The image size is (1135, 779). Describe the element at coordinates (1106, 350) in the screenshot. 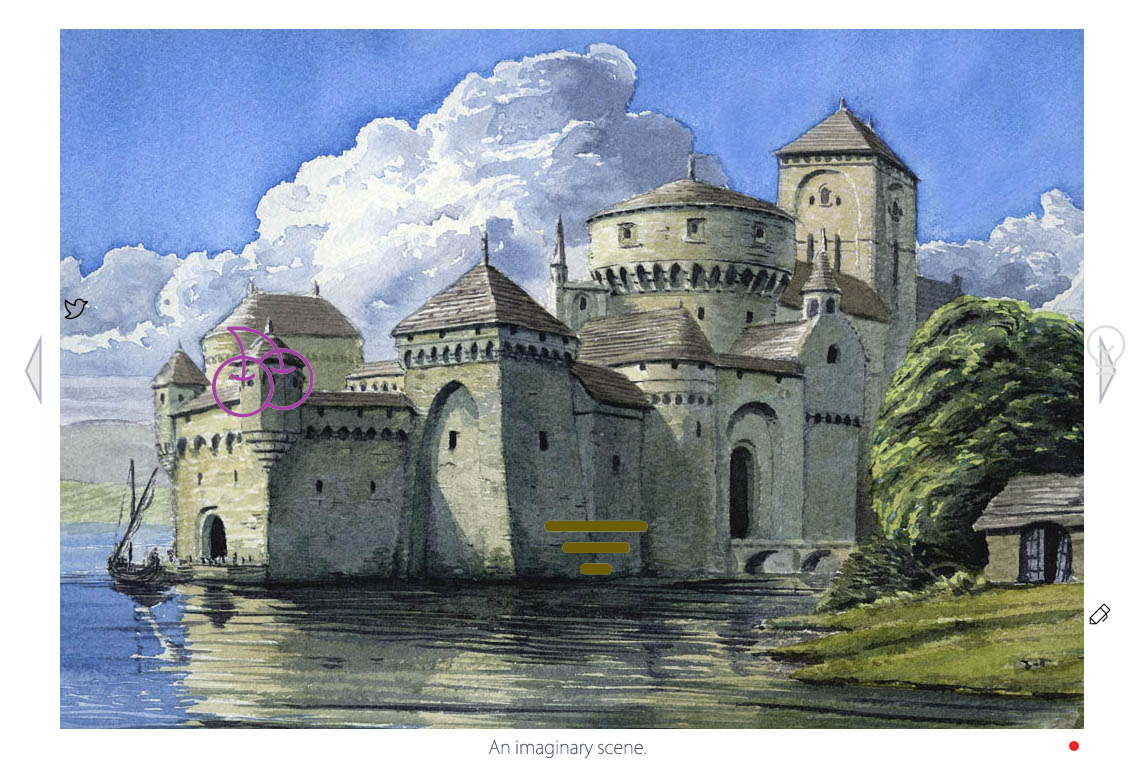

I see `toggle idea or suggestion feature` at that location.